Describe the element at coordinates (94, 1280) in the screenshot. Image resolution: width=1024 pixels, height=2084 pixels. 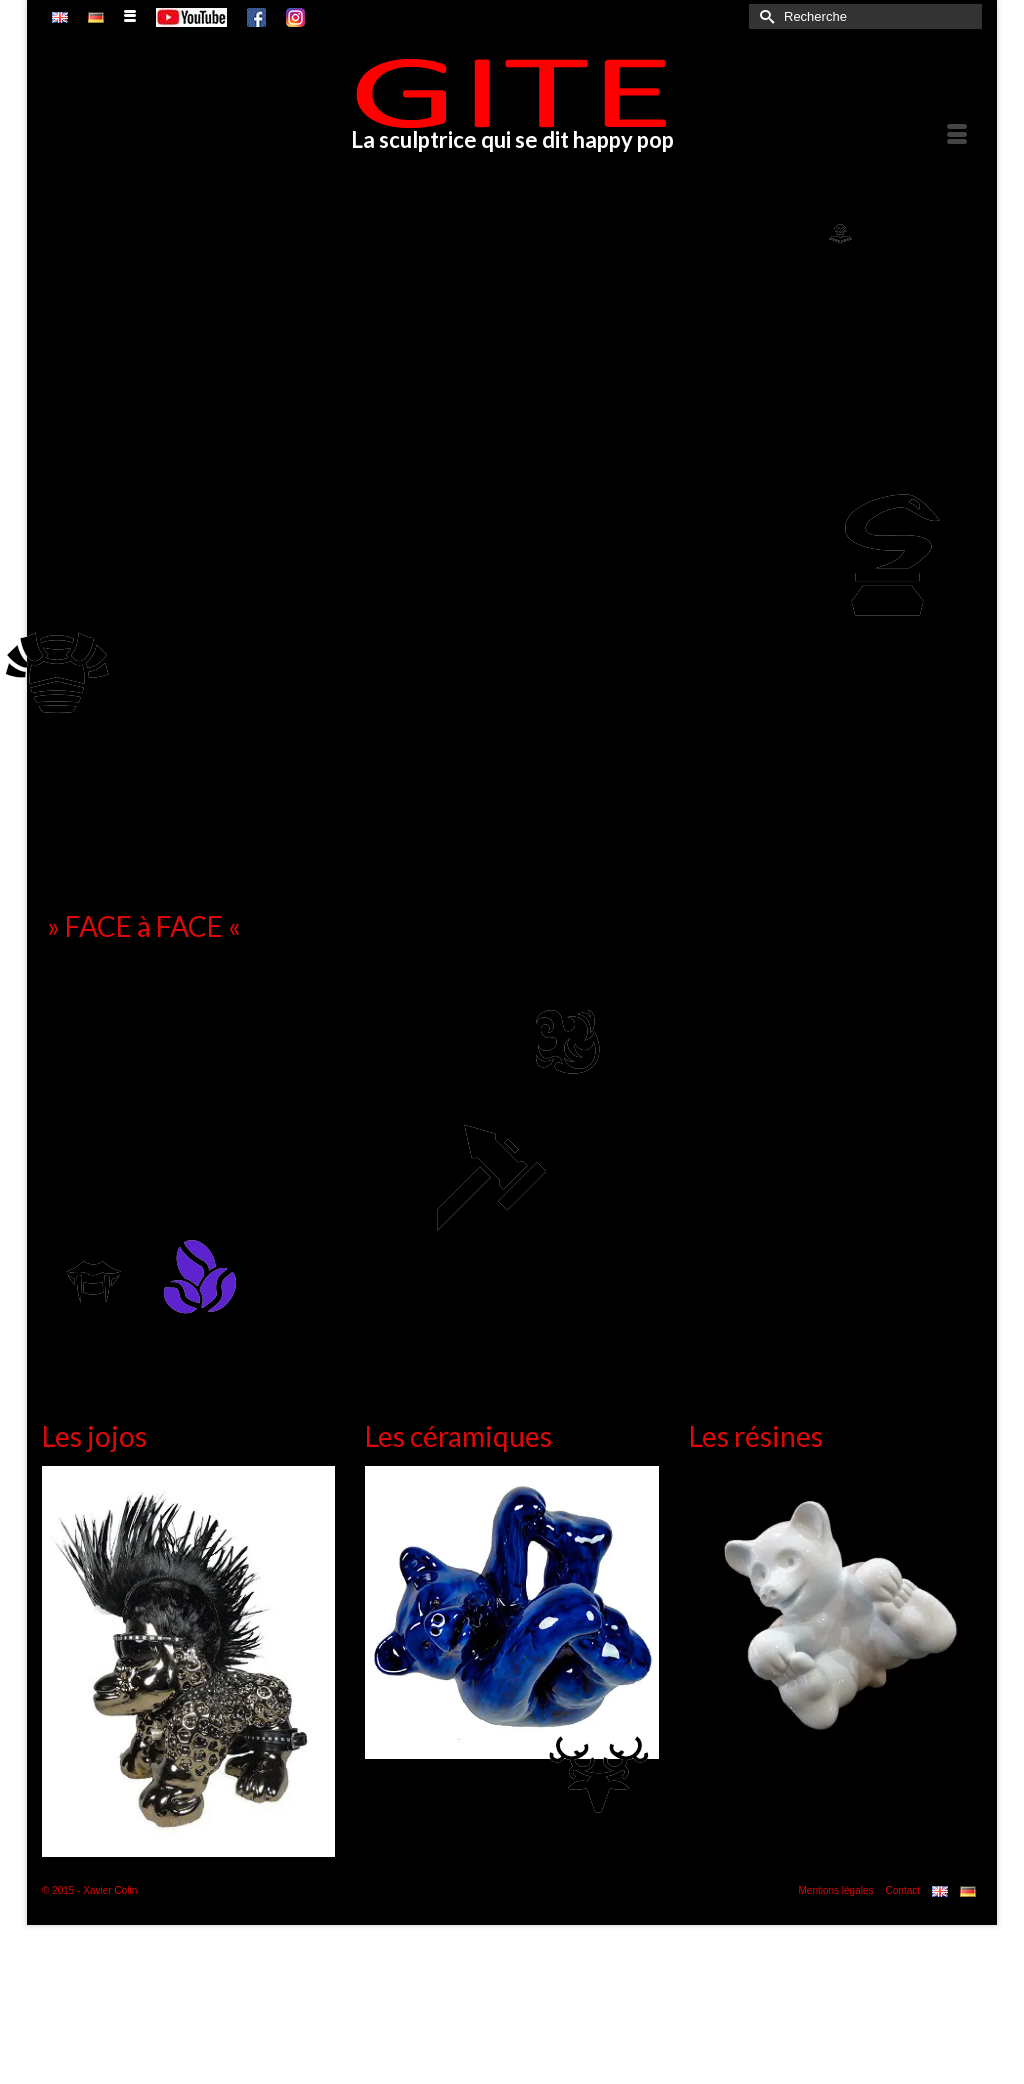
I see `vampire or monster character selection` at that location.